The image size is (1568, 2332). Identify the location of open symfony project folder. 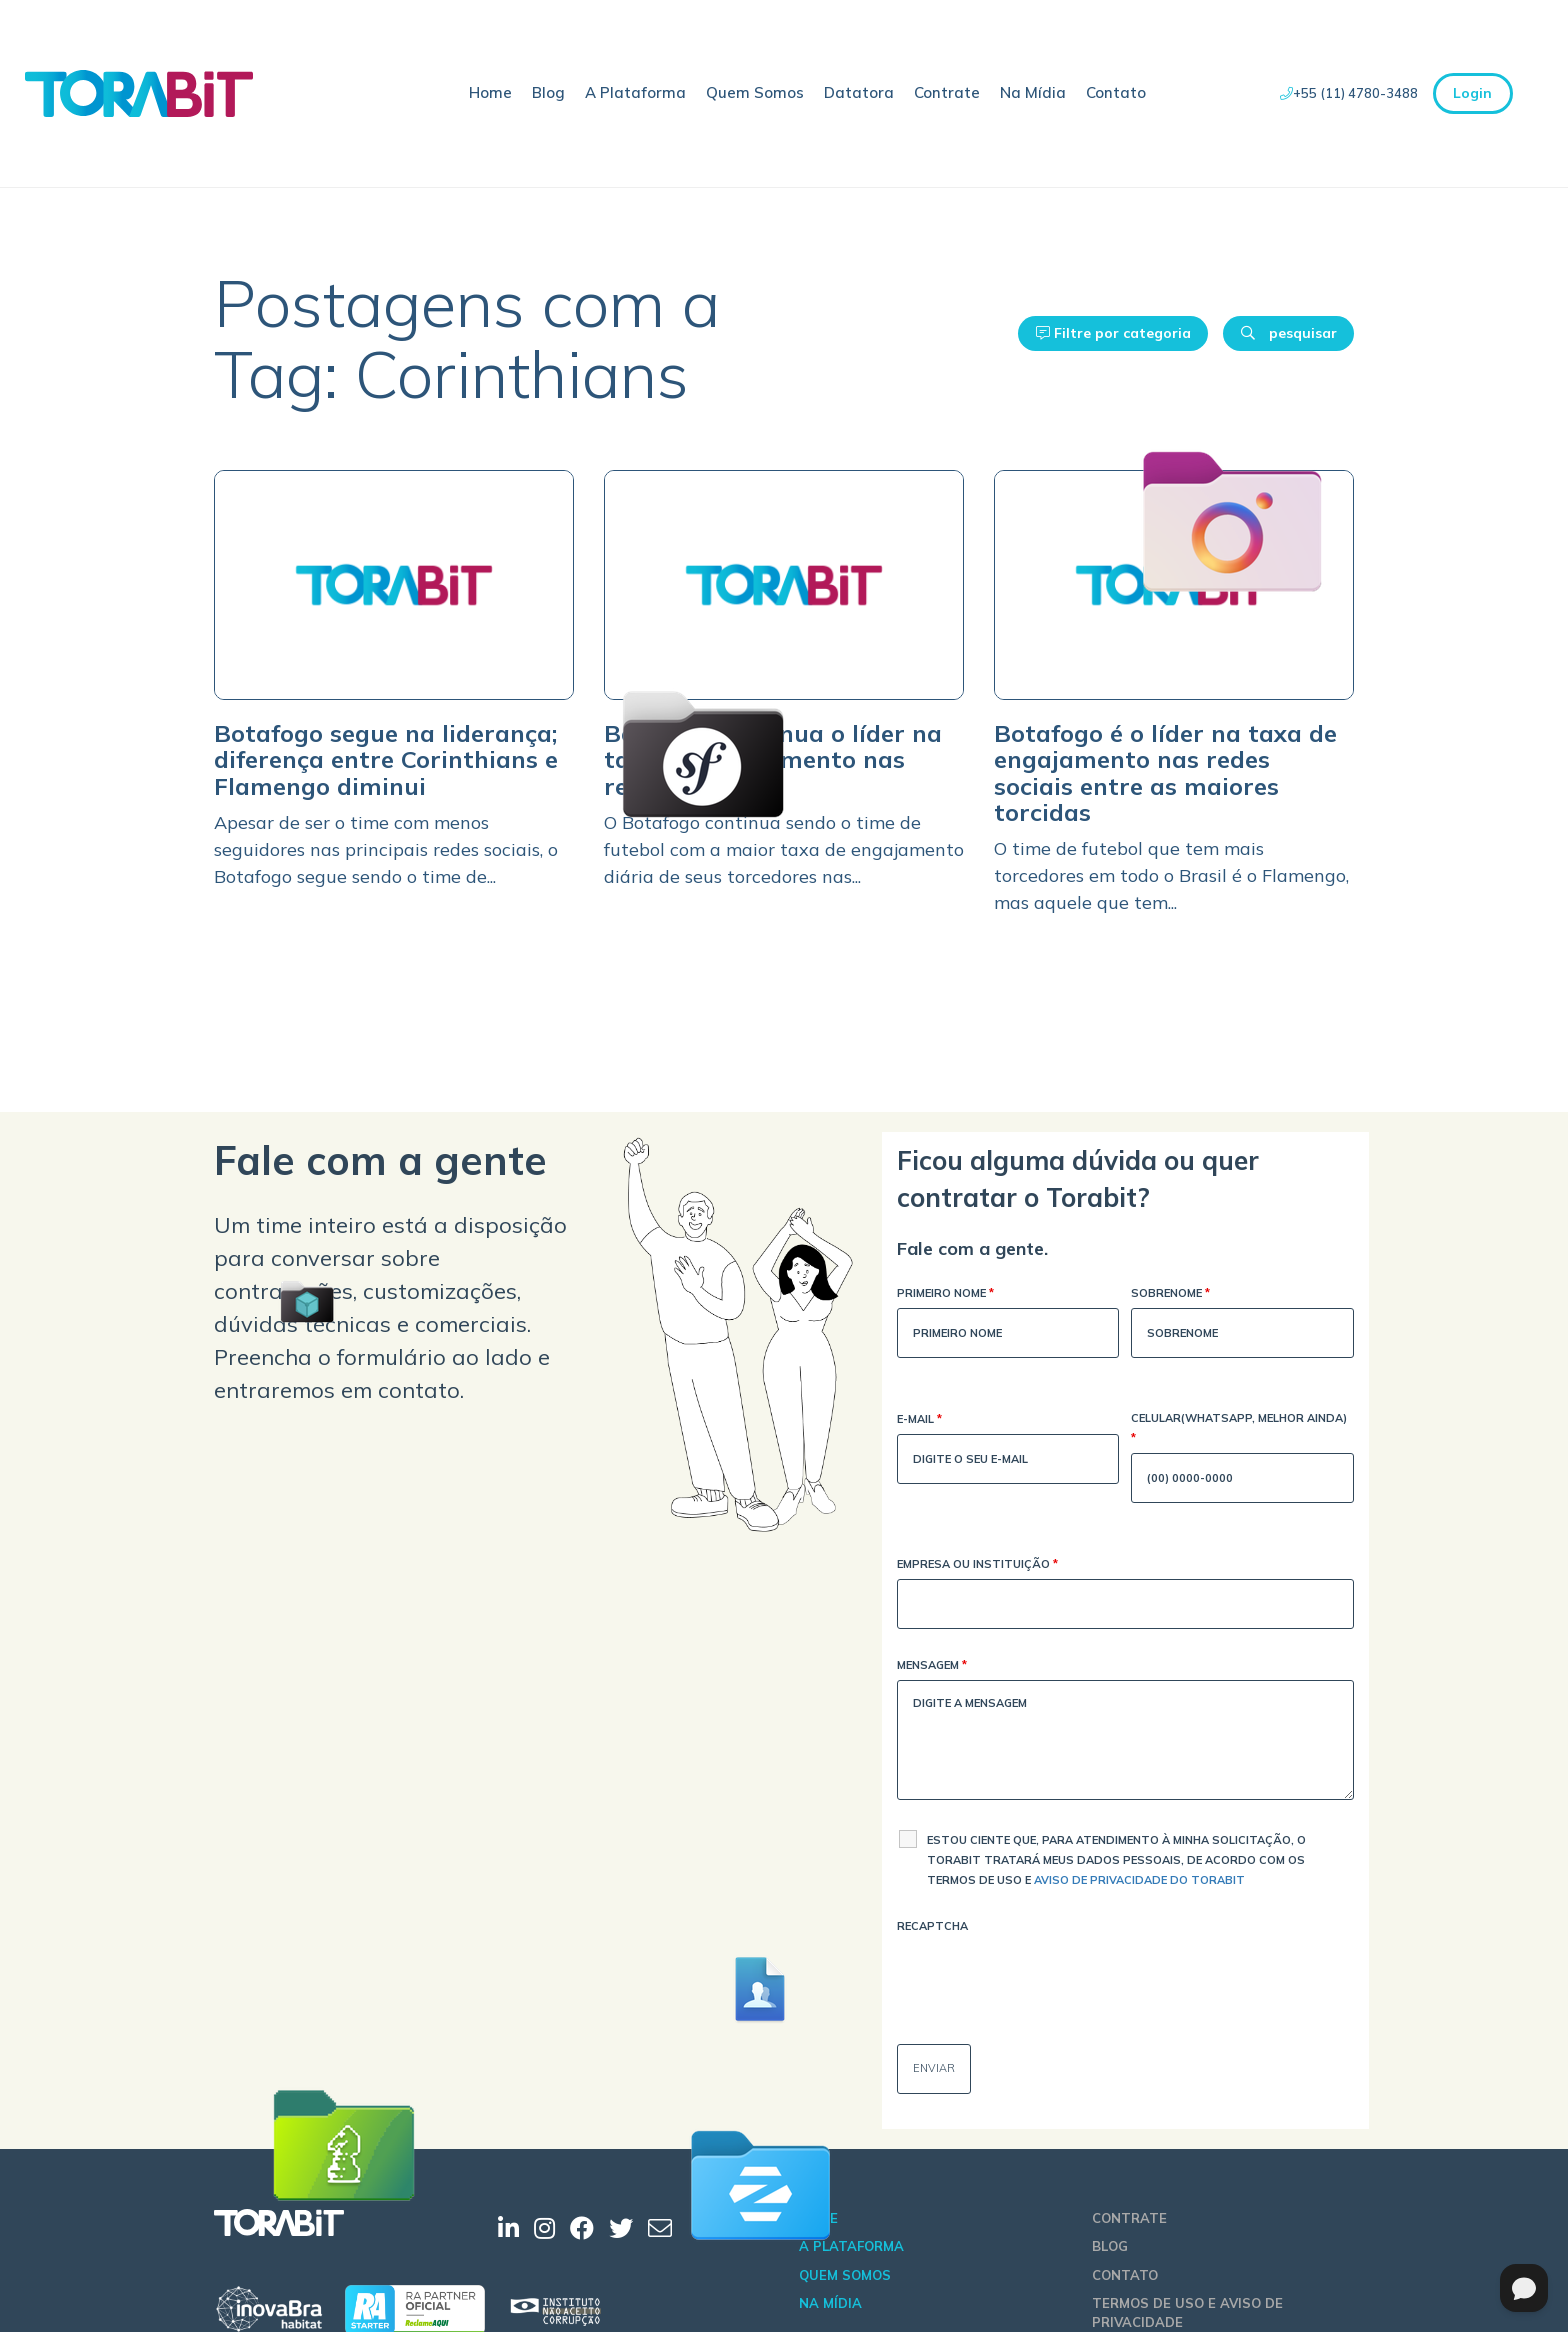
(702, 758).